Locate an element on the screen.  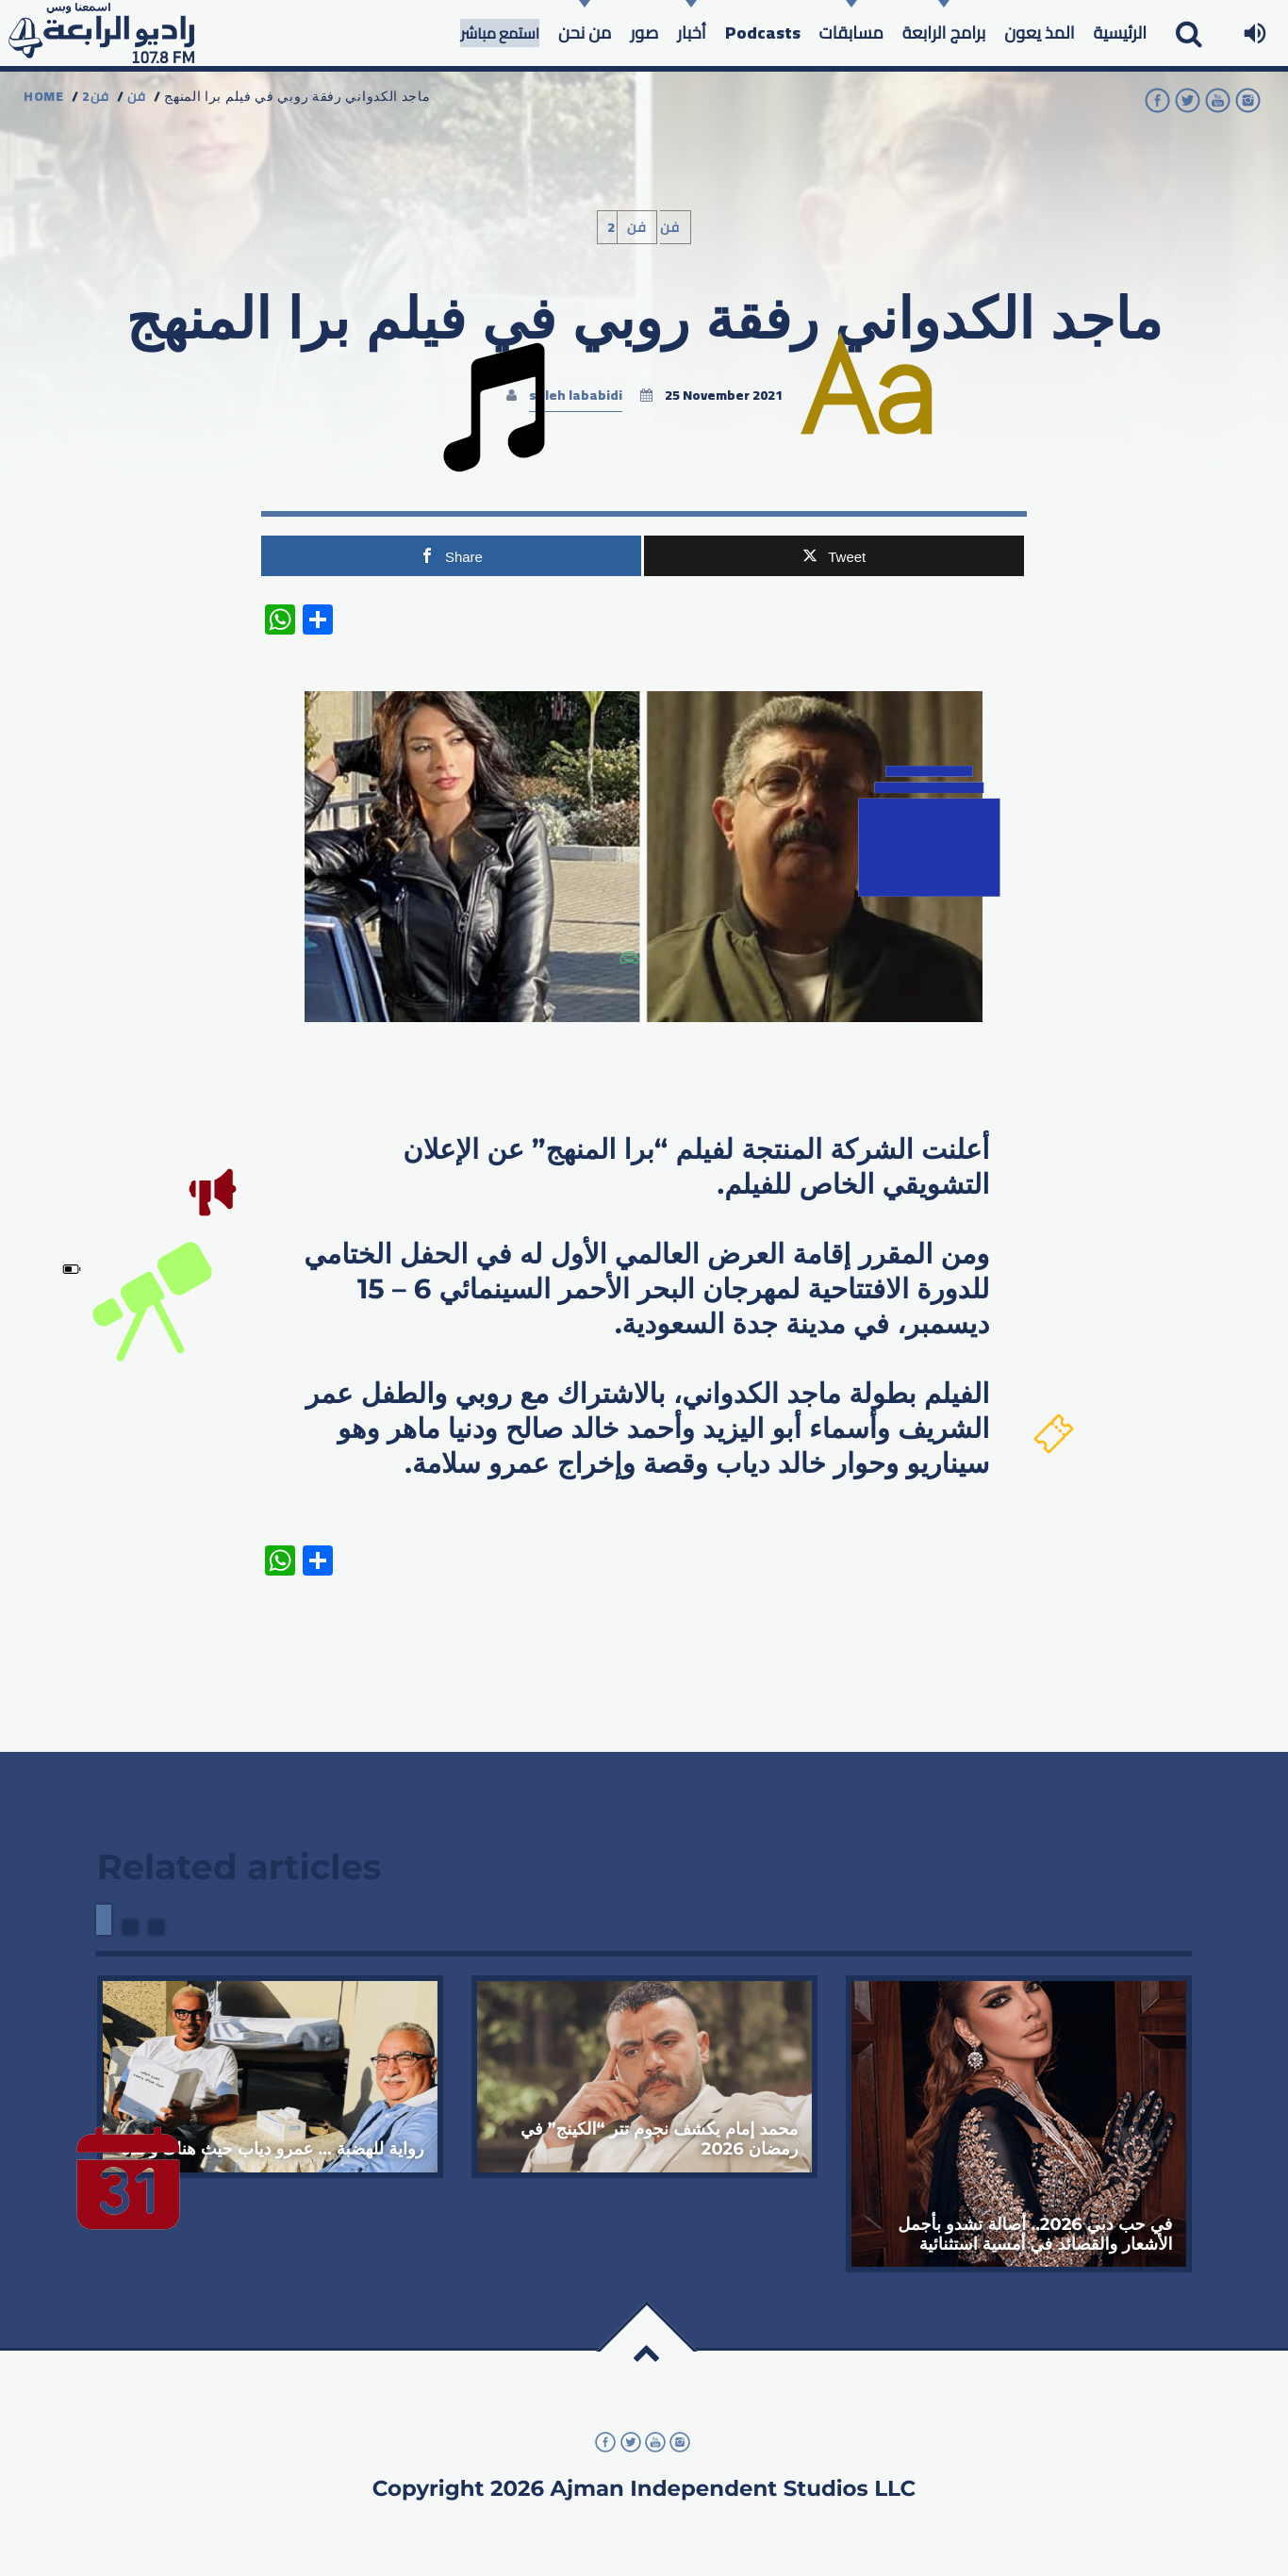
view your photo albums is located at coordinates (929, 831).